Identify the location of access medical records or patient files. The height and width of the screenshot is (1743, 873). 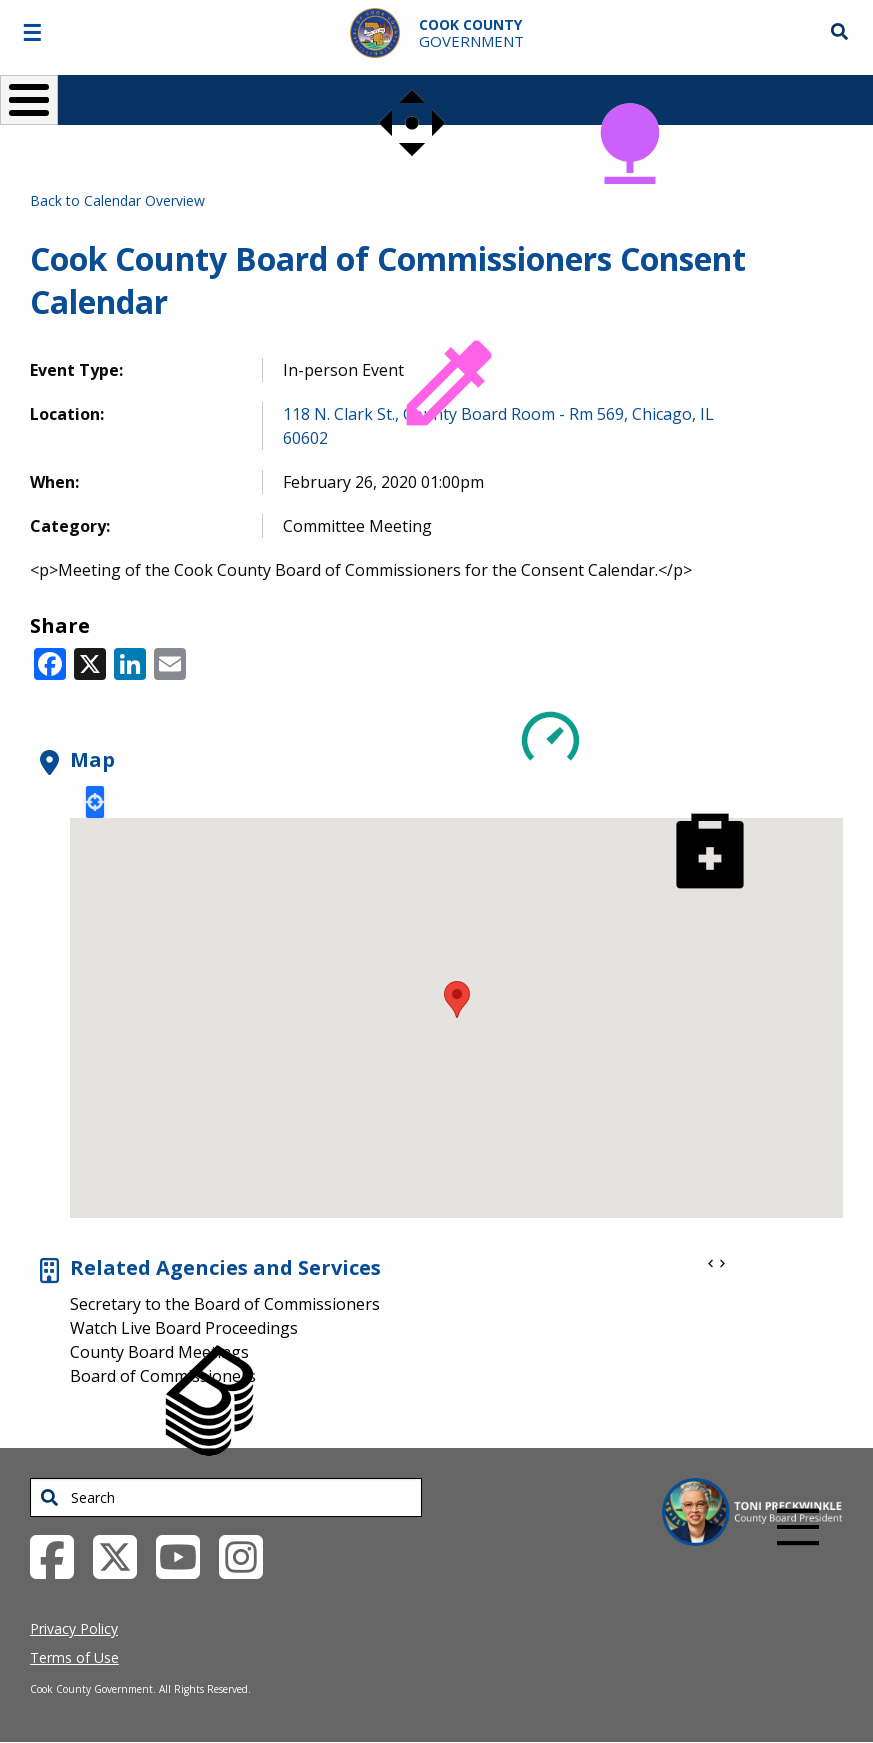
(710, 851).